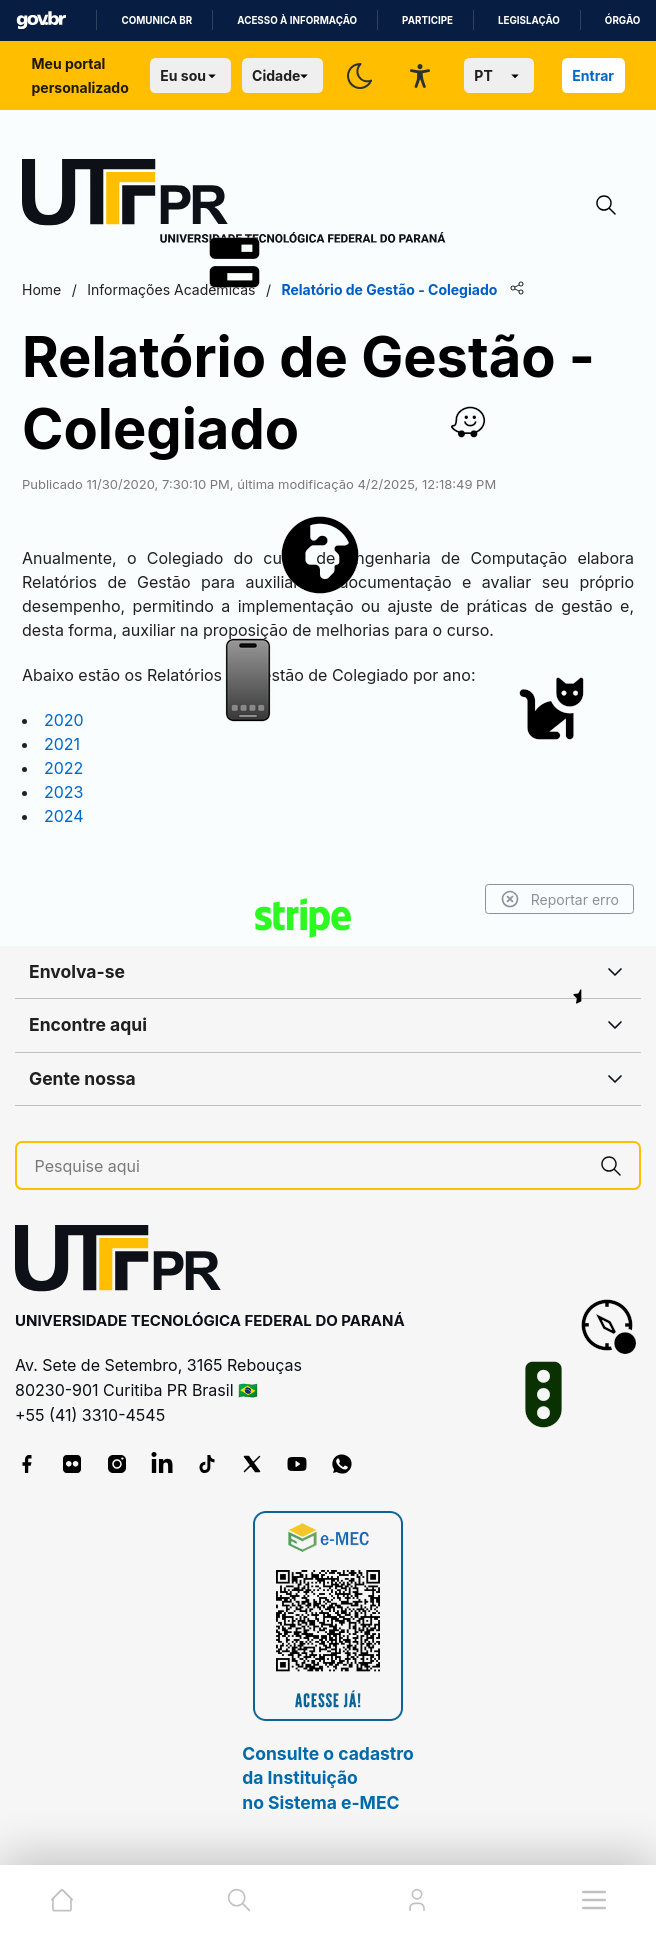  What do you see at coordinates (468, 422) in the screenshot?
I see `open Waze navigation app` at bounding box center [468, 422].